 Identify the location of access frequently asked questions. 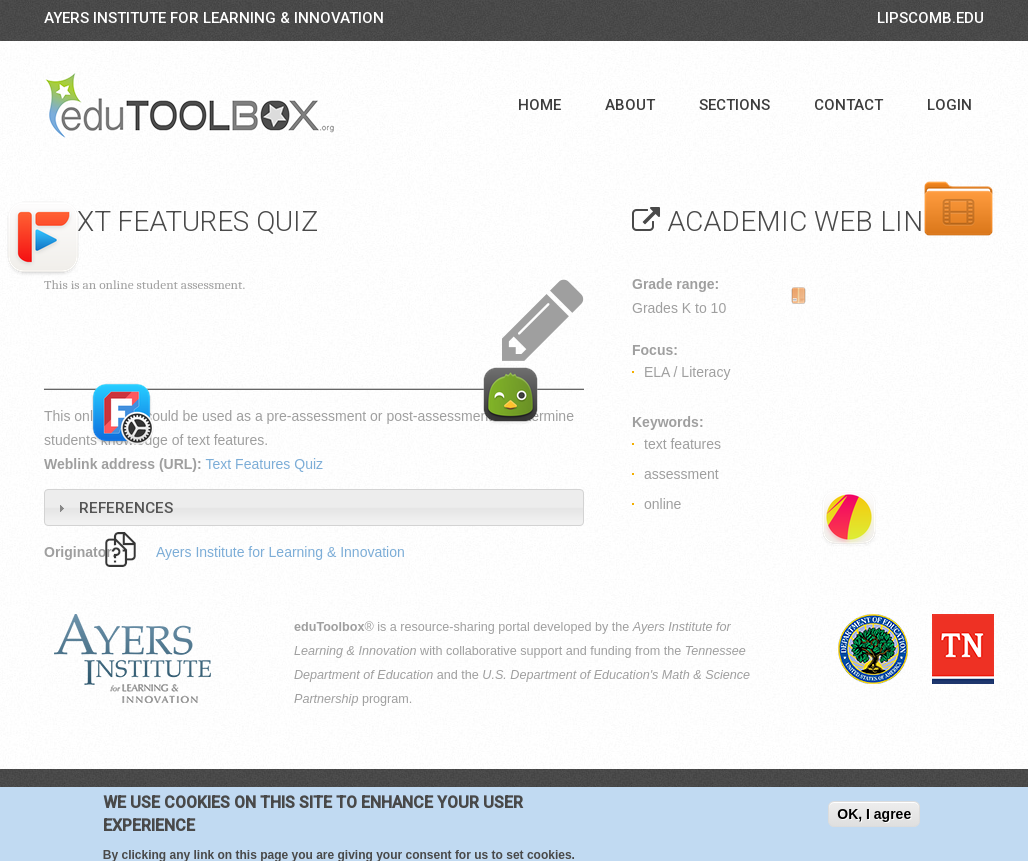
(120, 549).